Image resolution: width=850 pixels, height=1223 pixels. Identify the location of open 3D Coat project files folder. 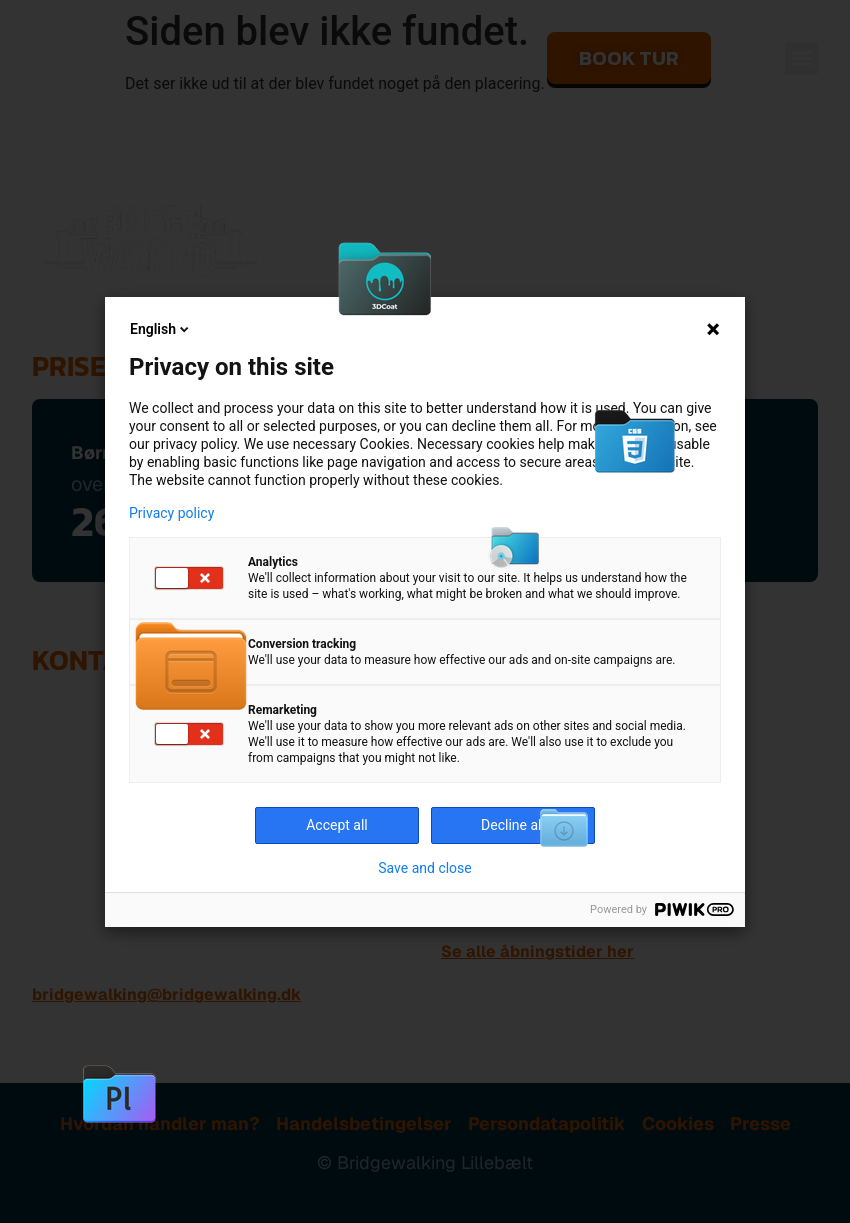
(384, 281).